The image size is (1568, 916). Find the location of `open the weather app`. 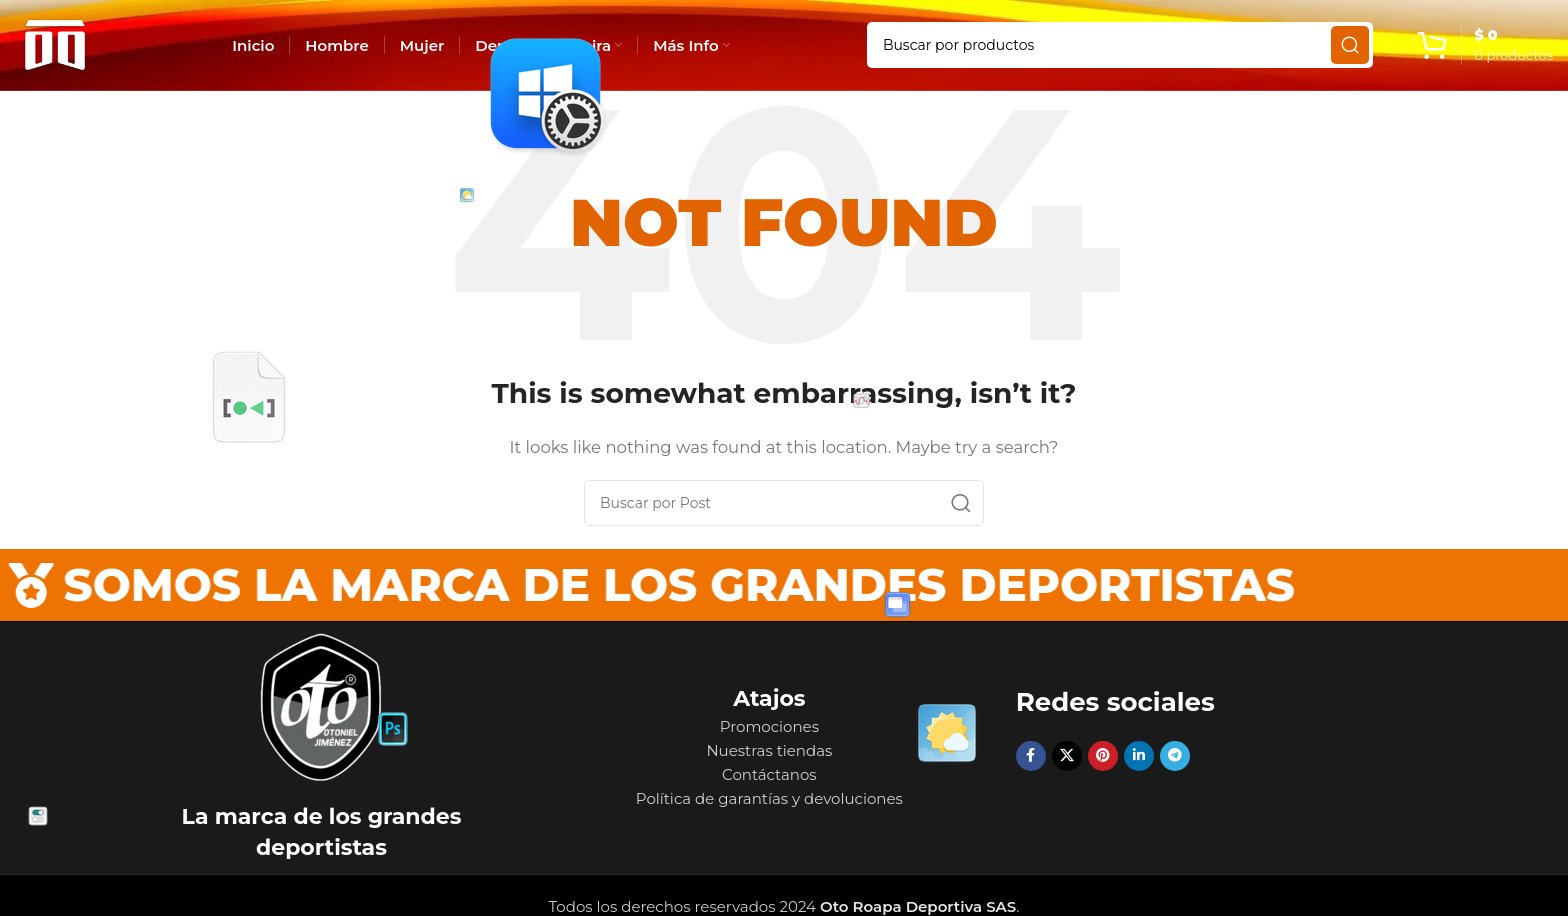

open the weather app is located at coordinates (947, 733).